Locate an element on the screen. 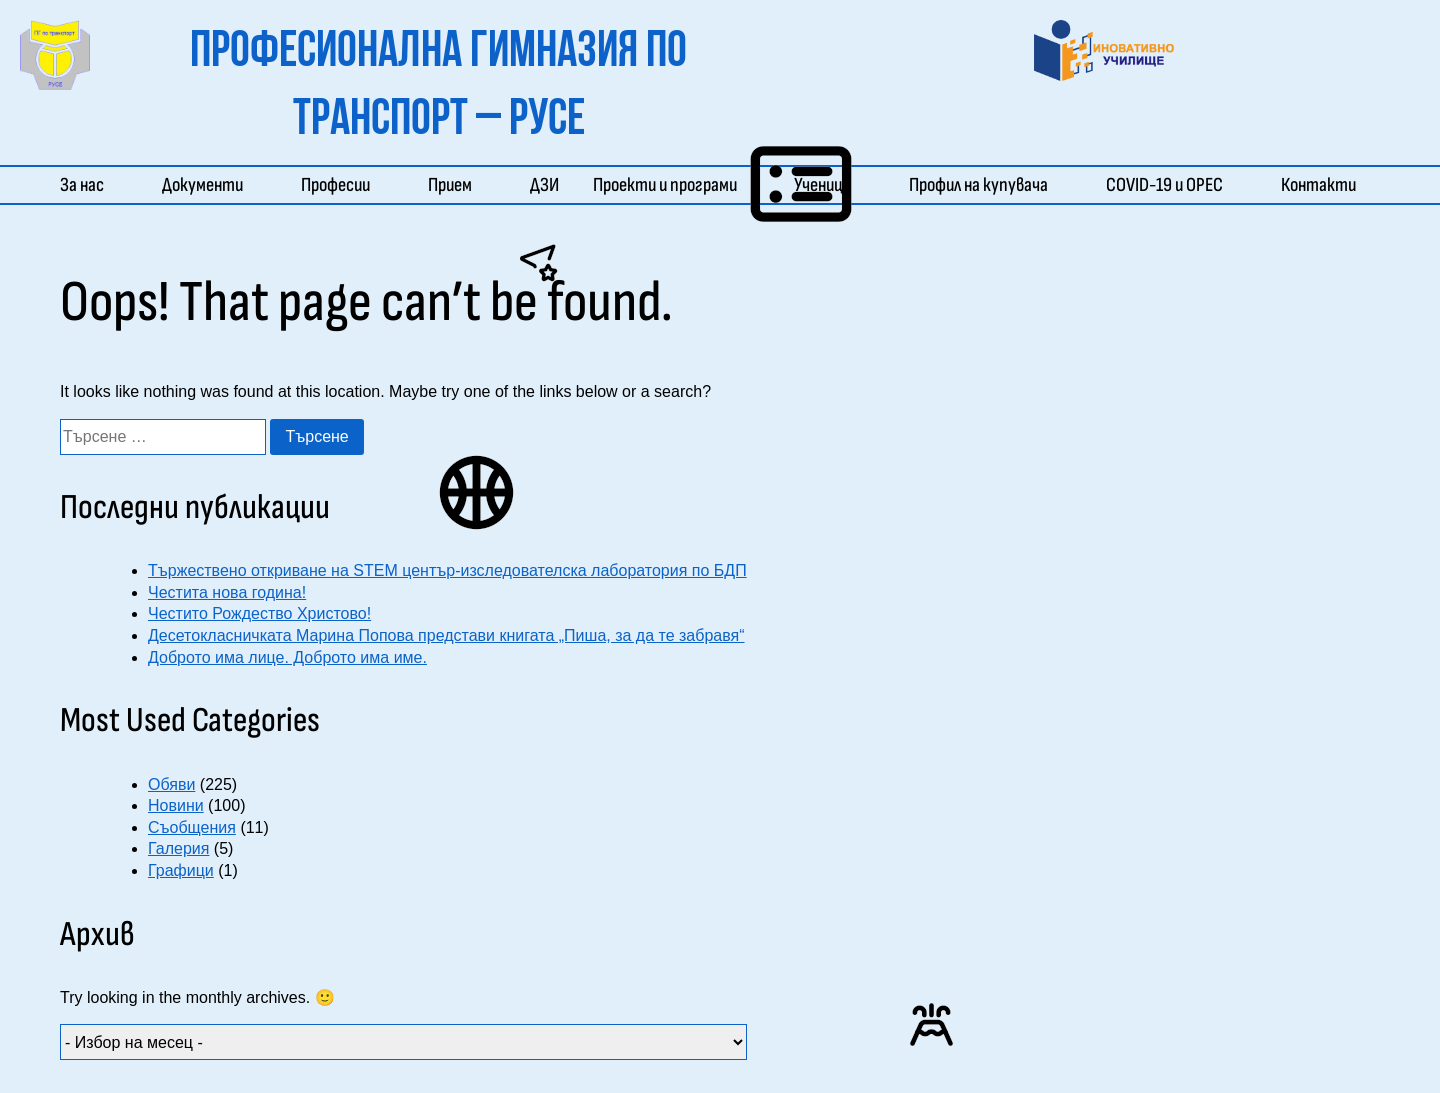 The width and height of the screenshot is (1440, 1093). mark a location as favorite is located at coordinates (538, 262).